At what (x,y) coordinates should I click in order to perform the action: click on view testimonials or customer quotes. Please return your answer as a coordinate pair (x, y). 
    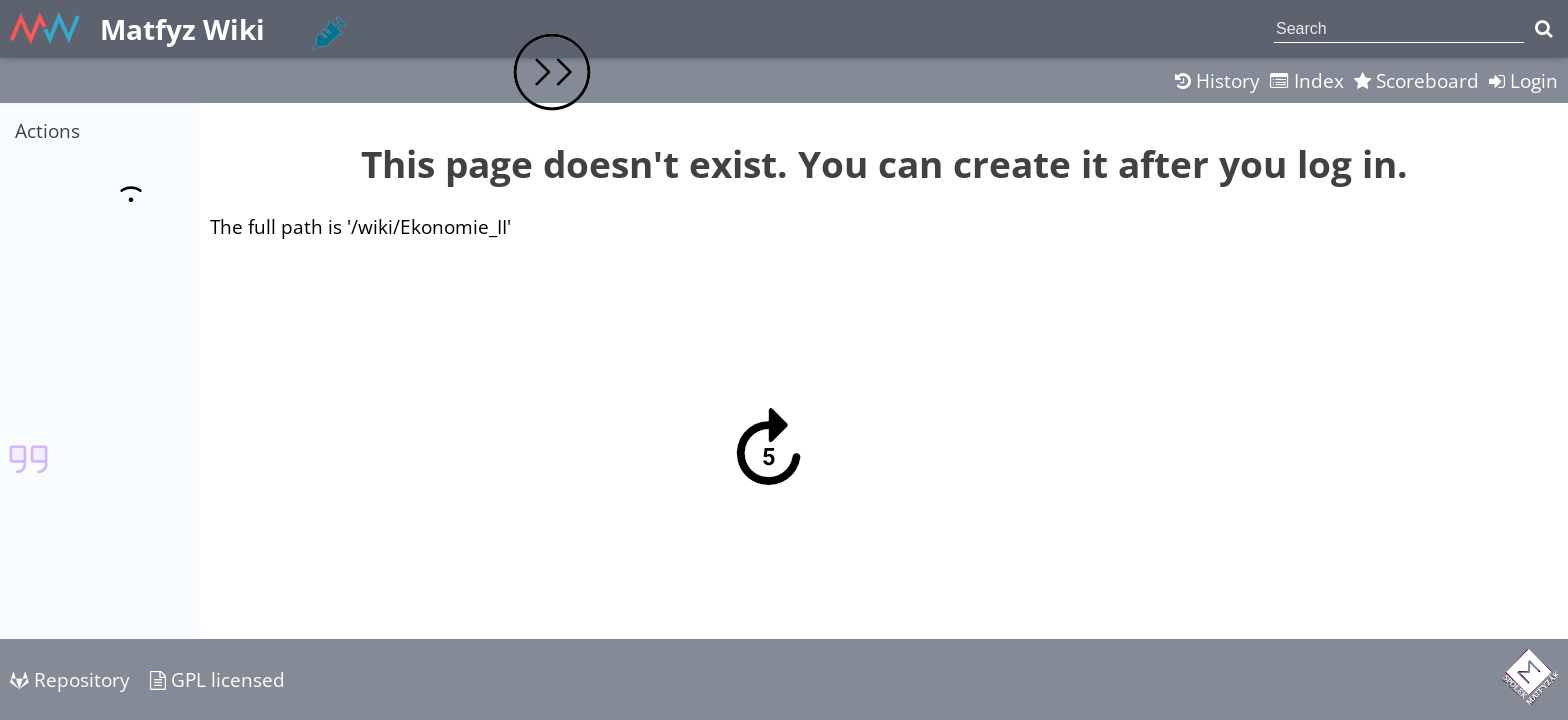
    Looking at the image, I should click on (28, 458).